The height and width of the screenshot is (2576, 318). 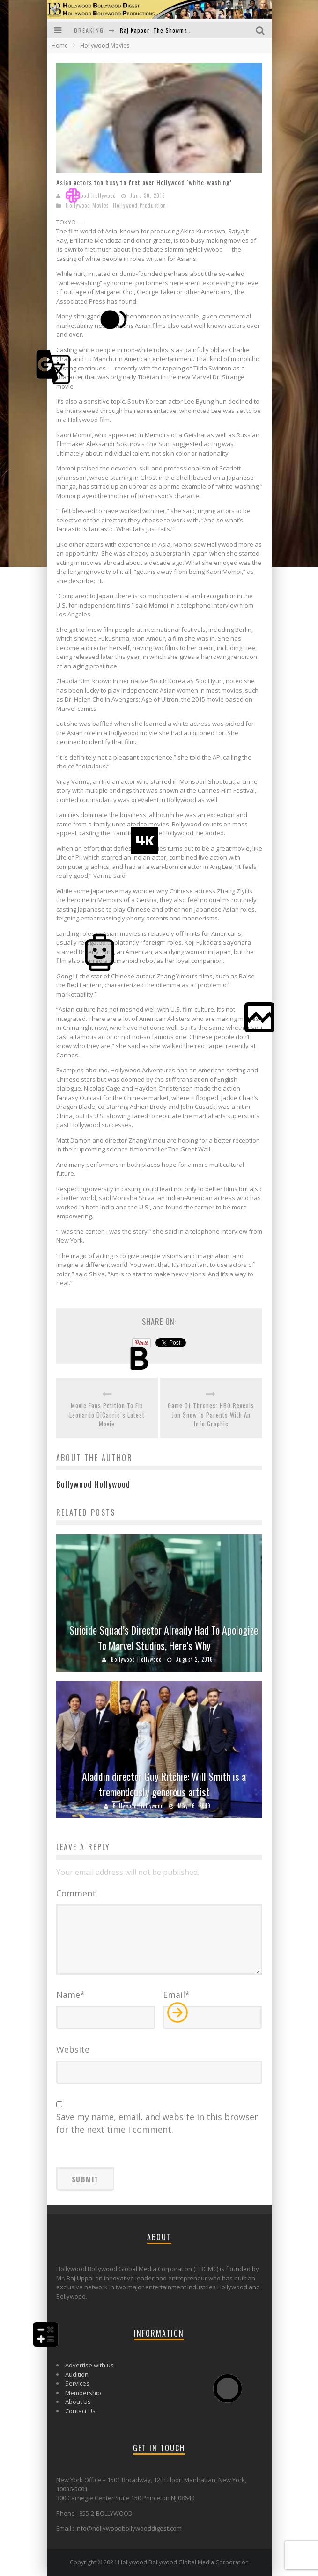 I want to click on open the calculator app, so click(x=45, y=2334).